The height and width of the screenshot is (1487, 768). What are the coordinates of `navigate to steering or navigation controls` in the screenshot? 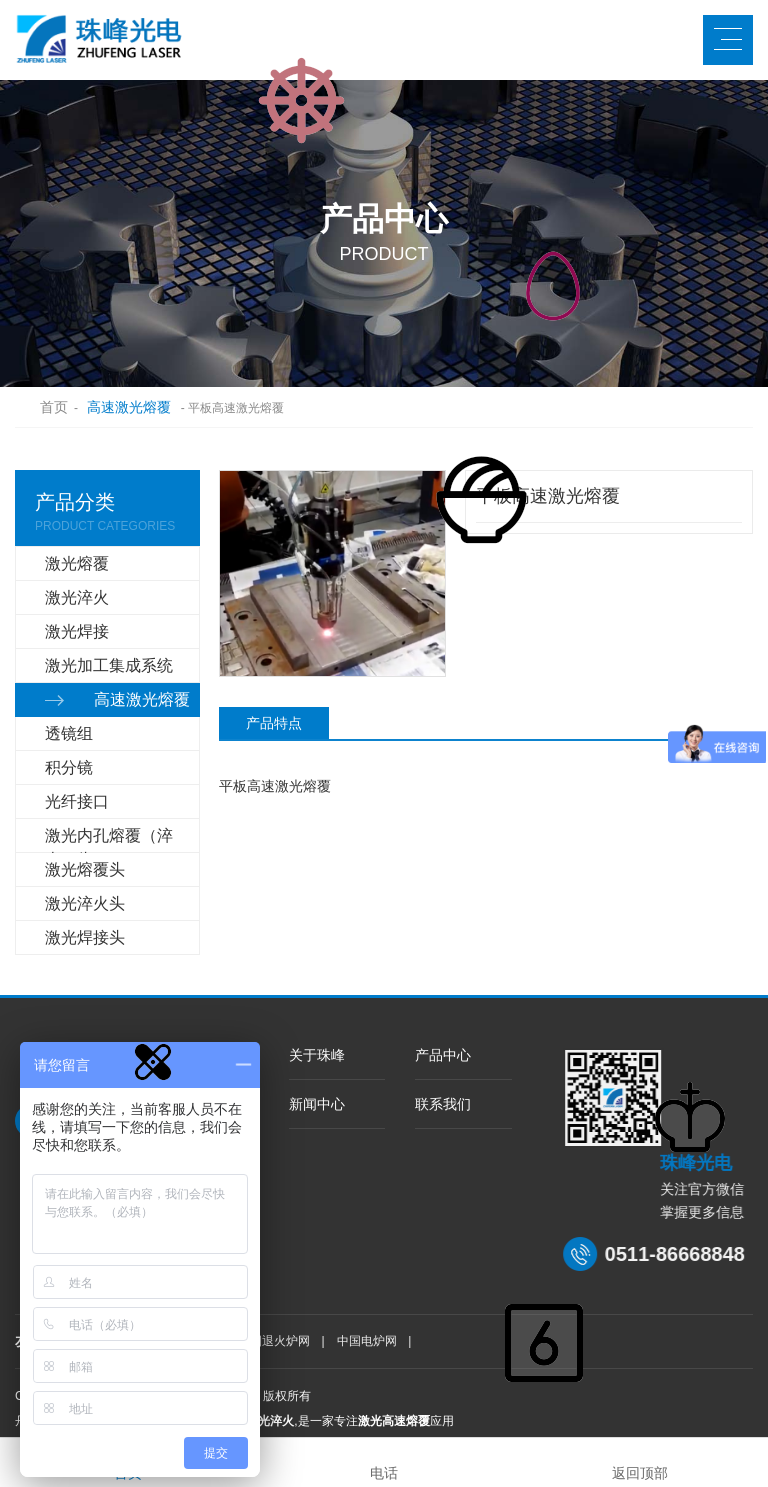 It's located at (301, 100).